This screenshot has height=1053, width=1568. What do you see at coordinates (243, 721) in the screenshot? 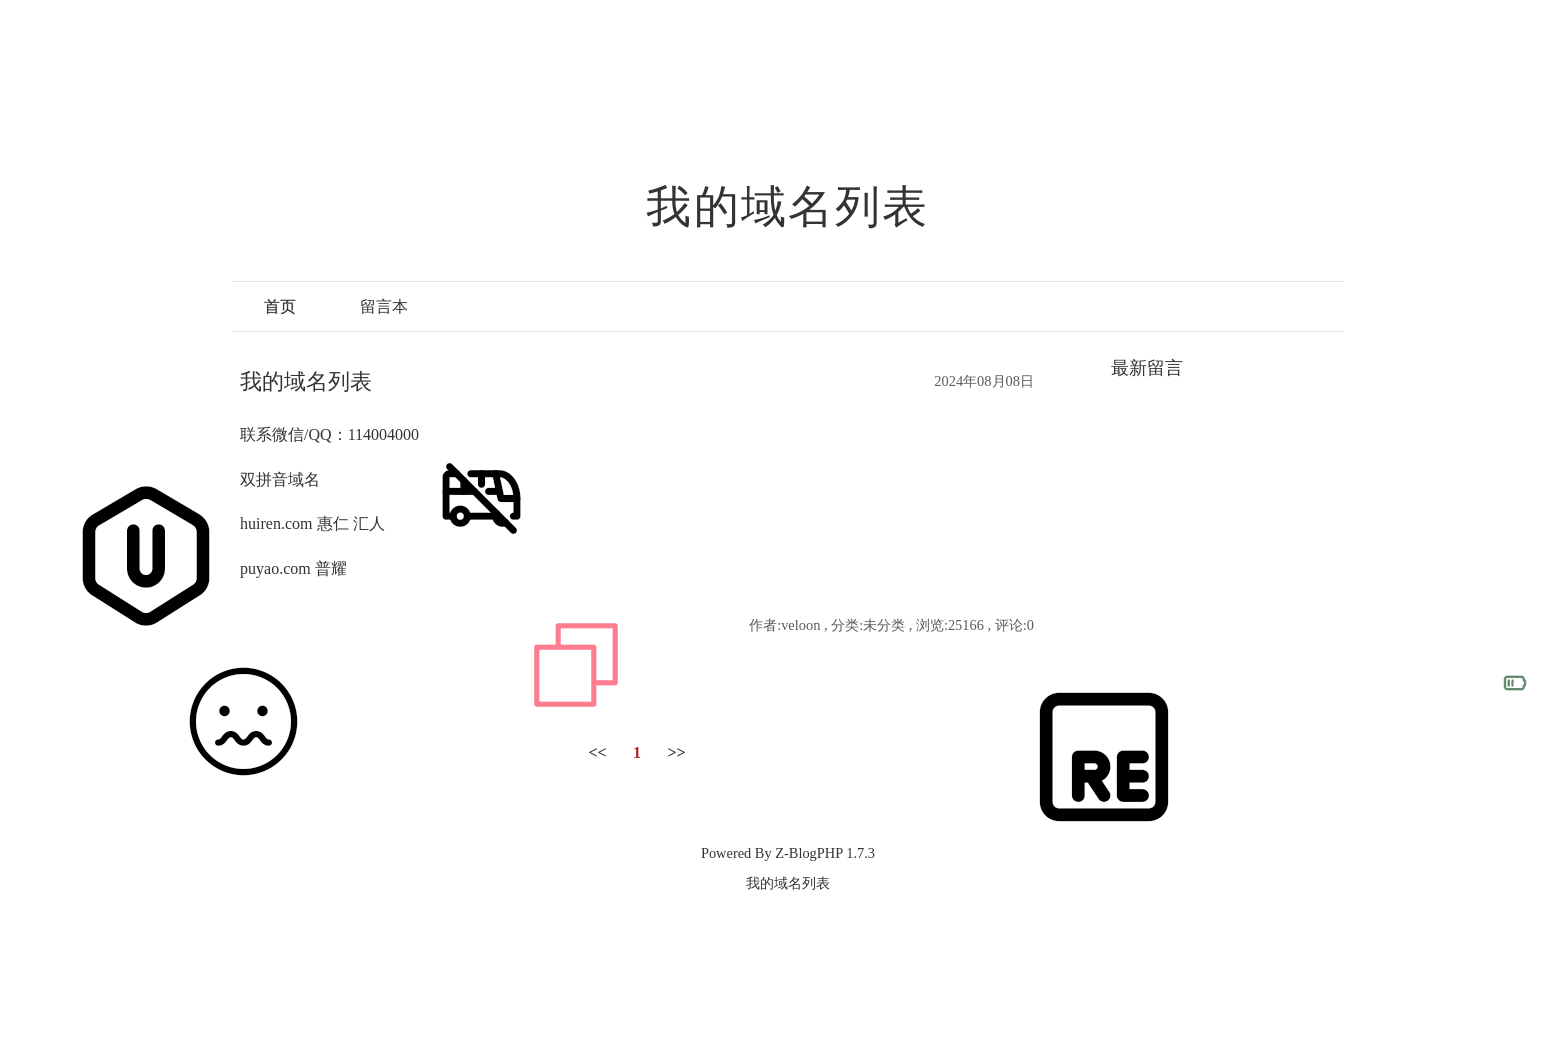
I see `indicates a nervous or anxious status` at bounding box center [243, 721].